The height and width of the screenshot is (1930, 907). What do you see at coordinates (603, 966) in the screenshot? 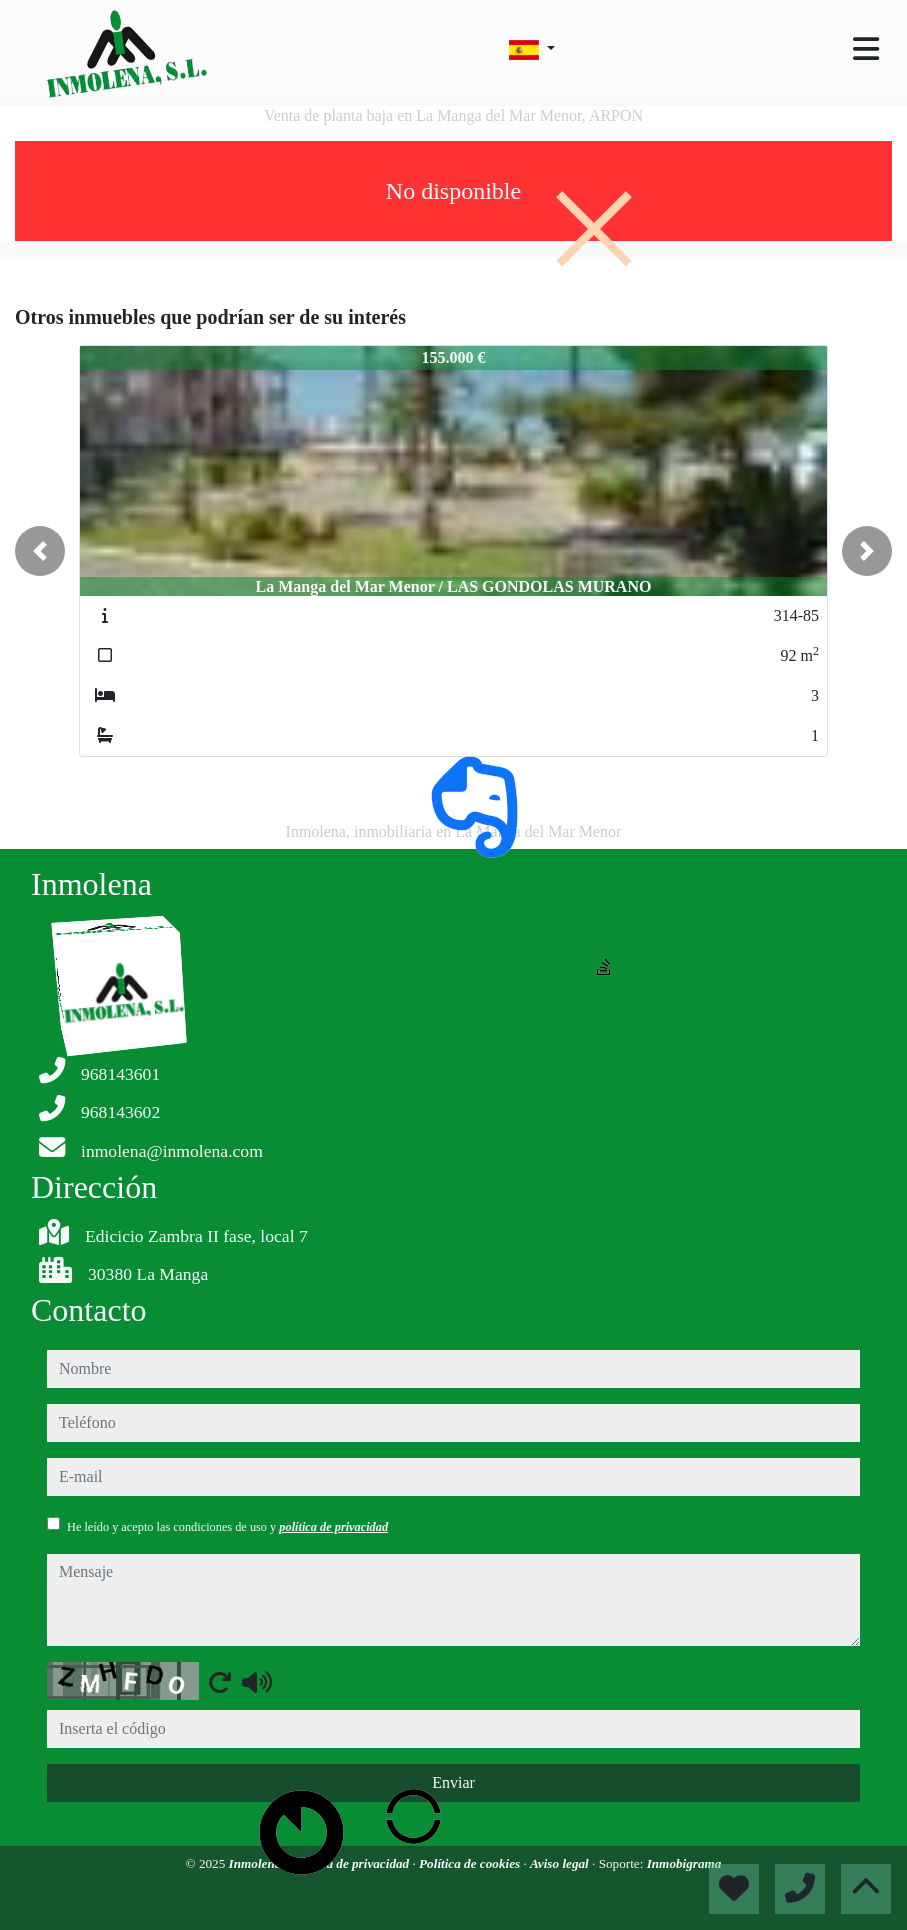
I see `visit stack overflow website` at bounding box center [603, 966].